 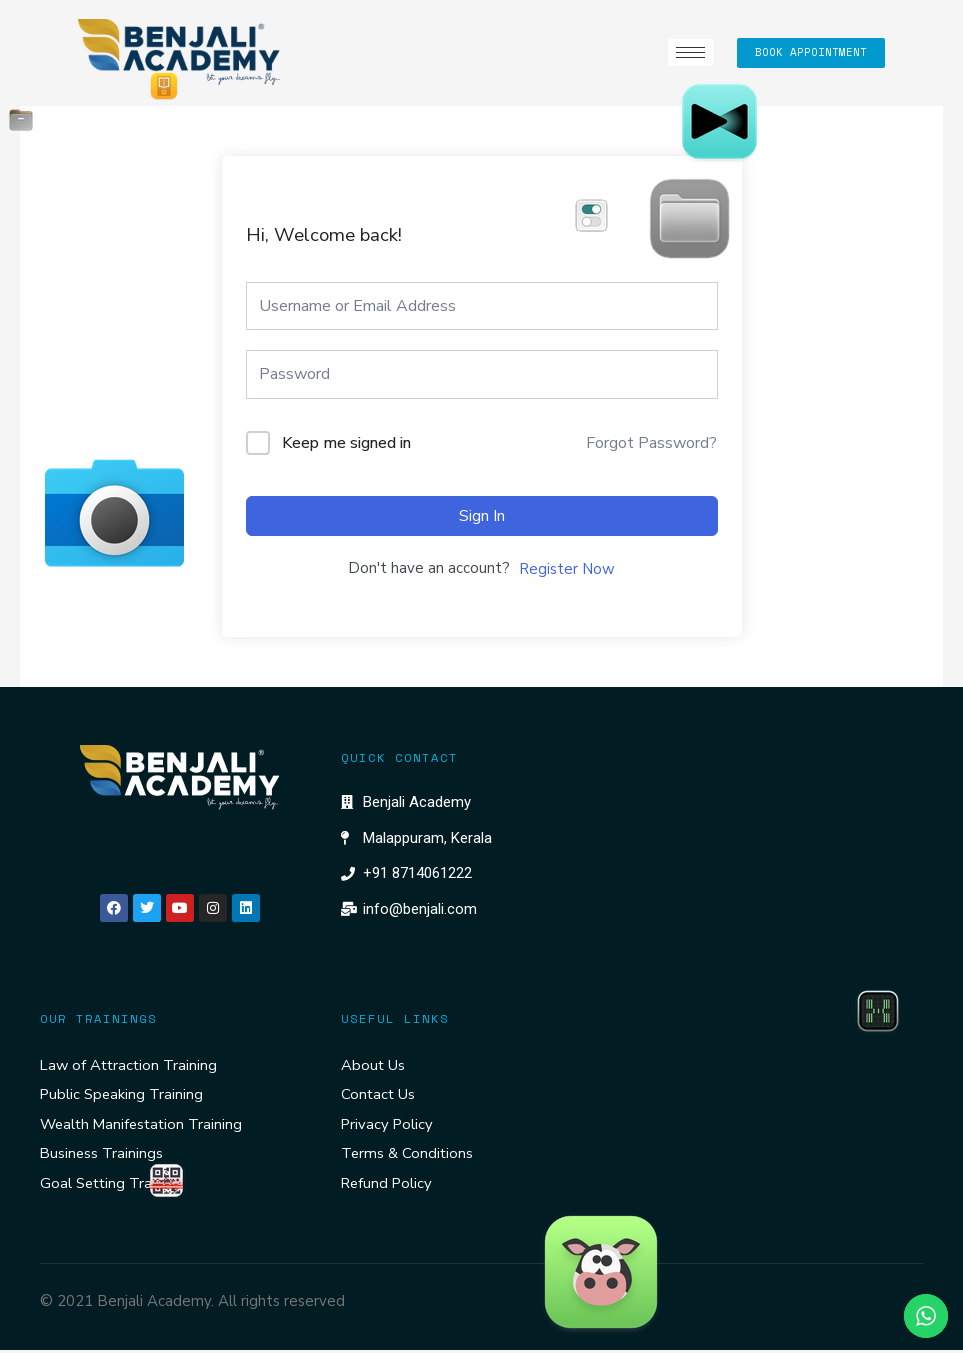 I want to click on open the calf audio plugin suite, so click(x=601, y=1272).